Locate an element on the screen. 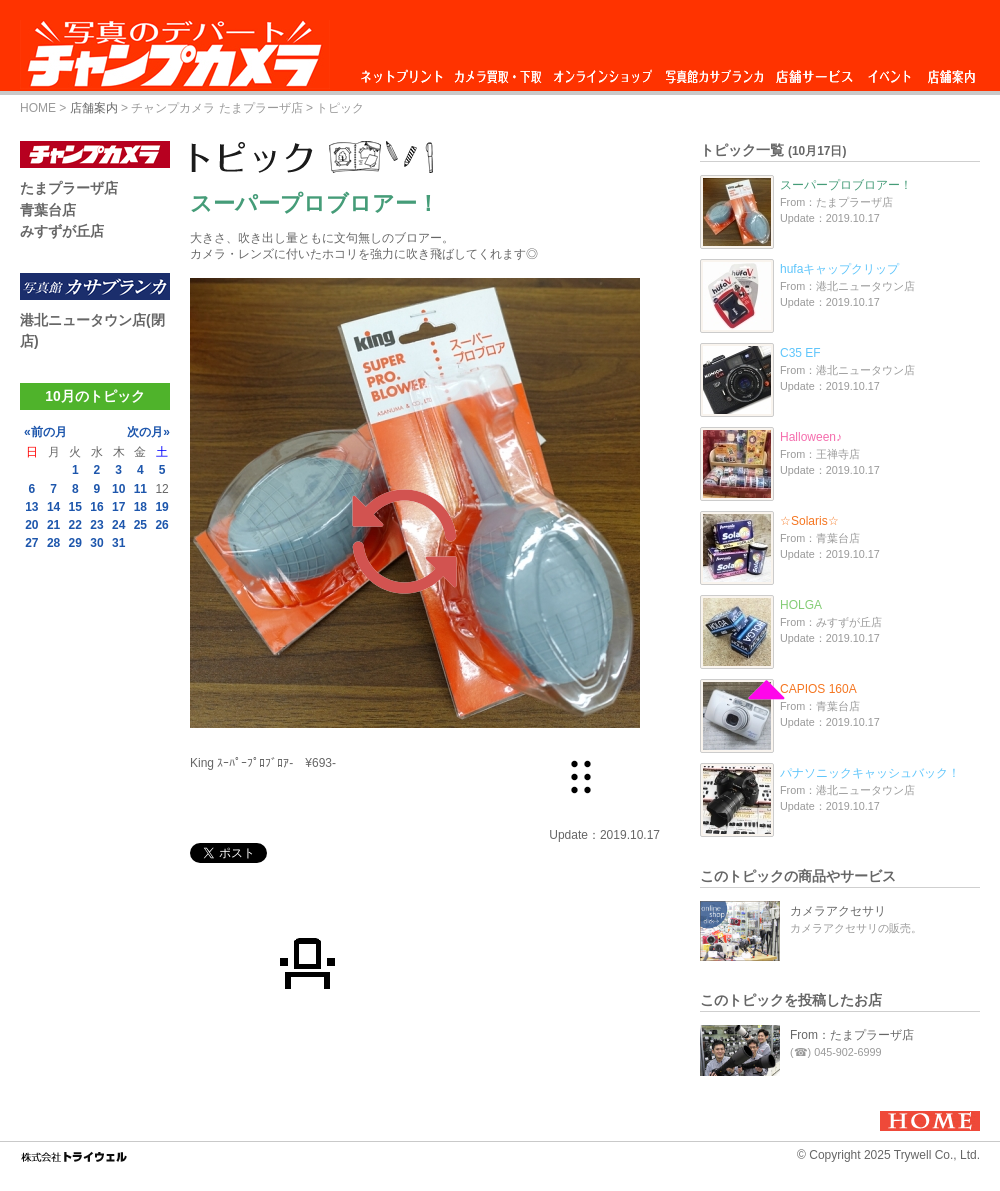 This screenshot has width=1000, height=1191. select or reserve a seat is located at coordinates (307, 963).